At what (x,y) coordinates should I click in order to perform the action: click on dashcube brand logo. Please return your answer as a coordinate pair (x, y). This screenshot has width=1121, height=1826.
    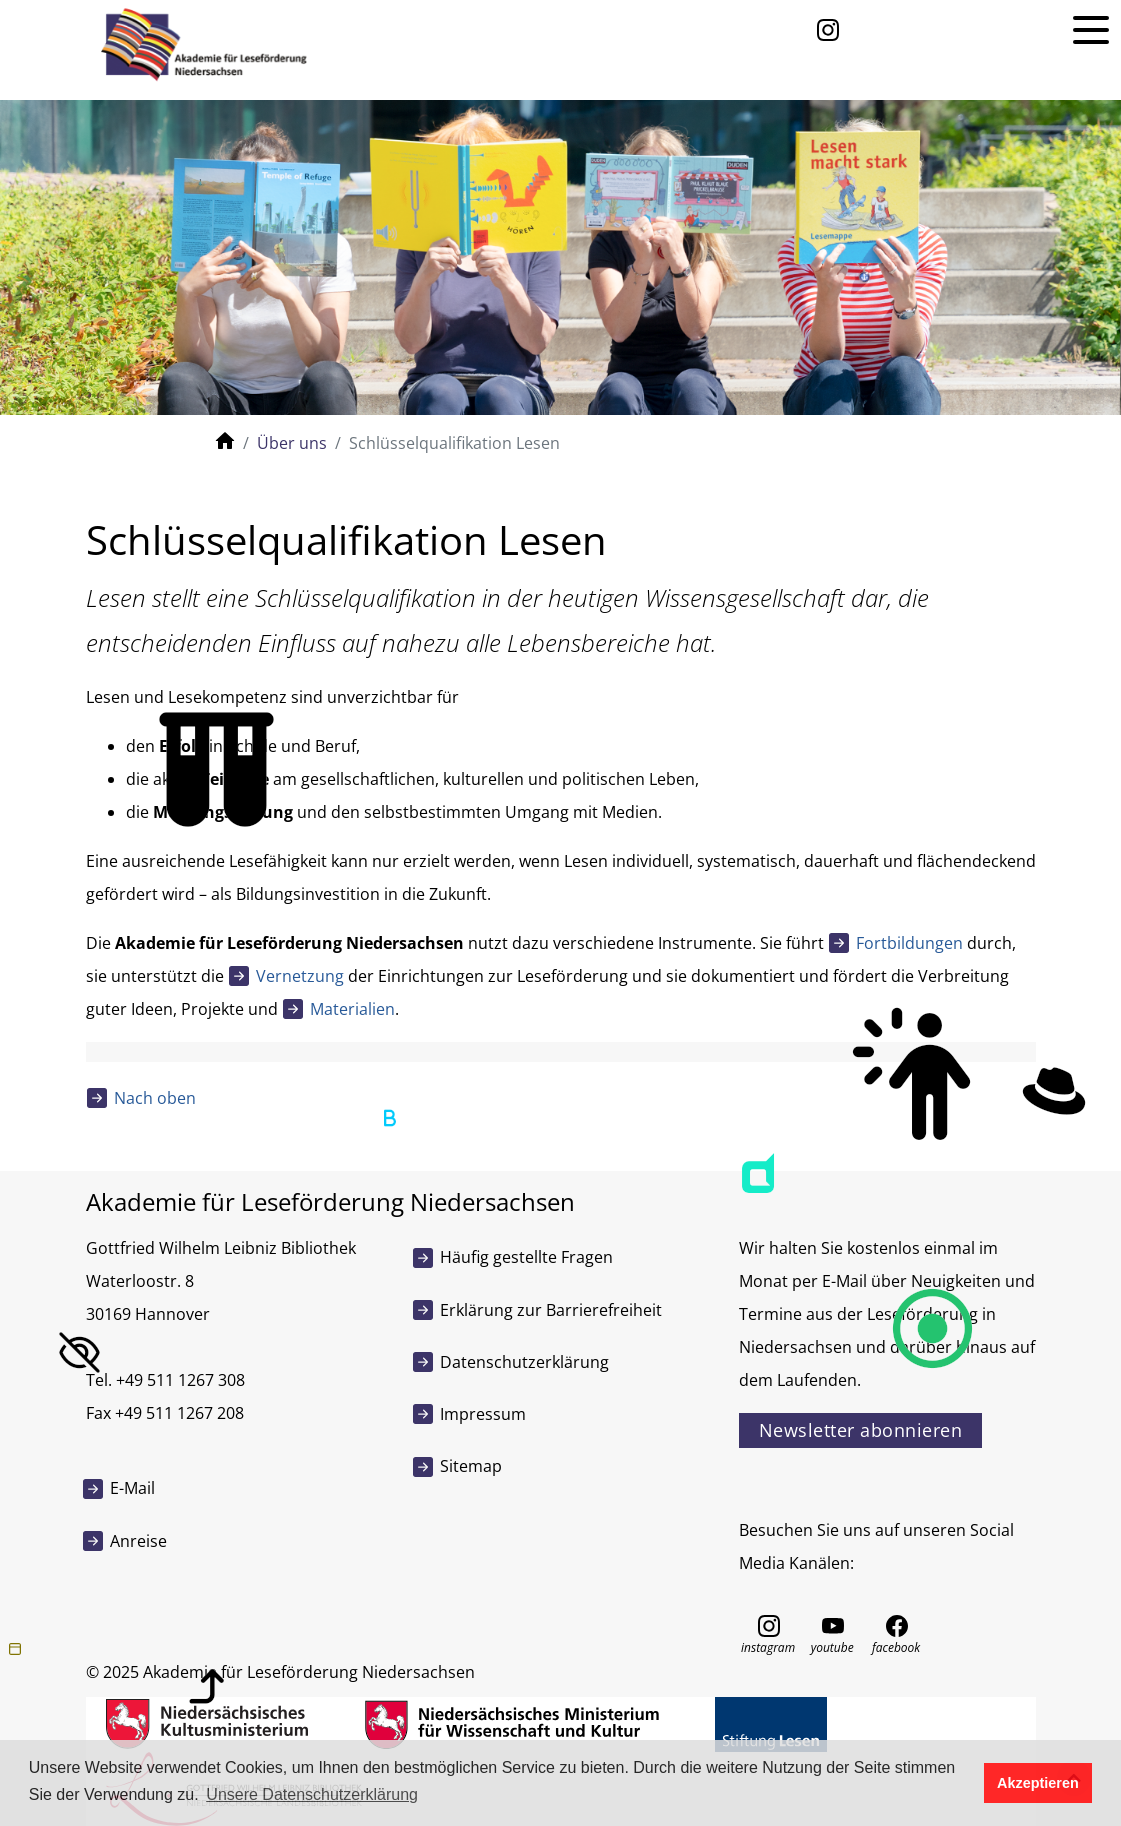
    Looking at the image, I should click on (758, 1173).